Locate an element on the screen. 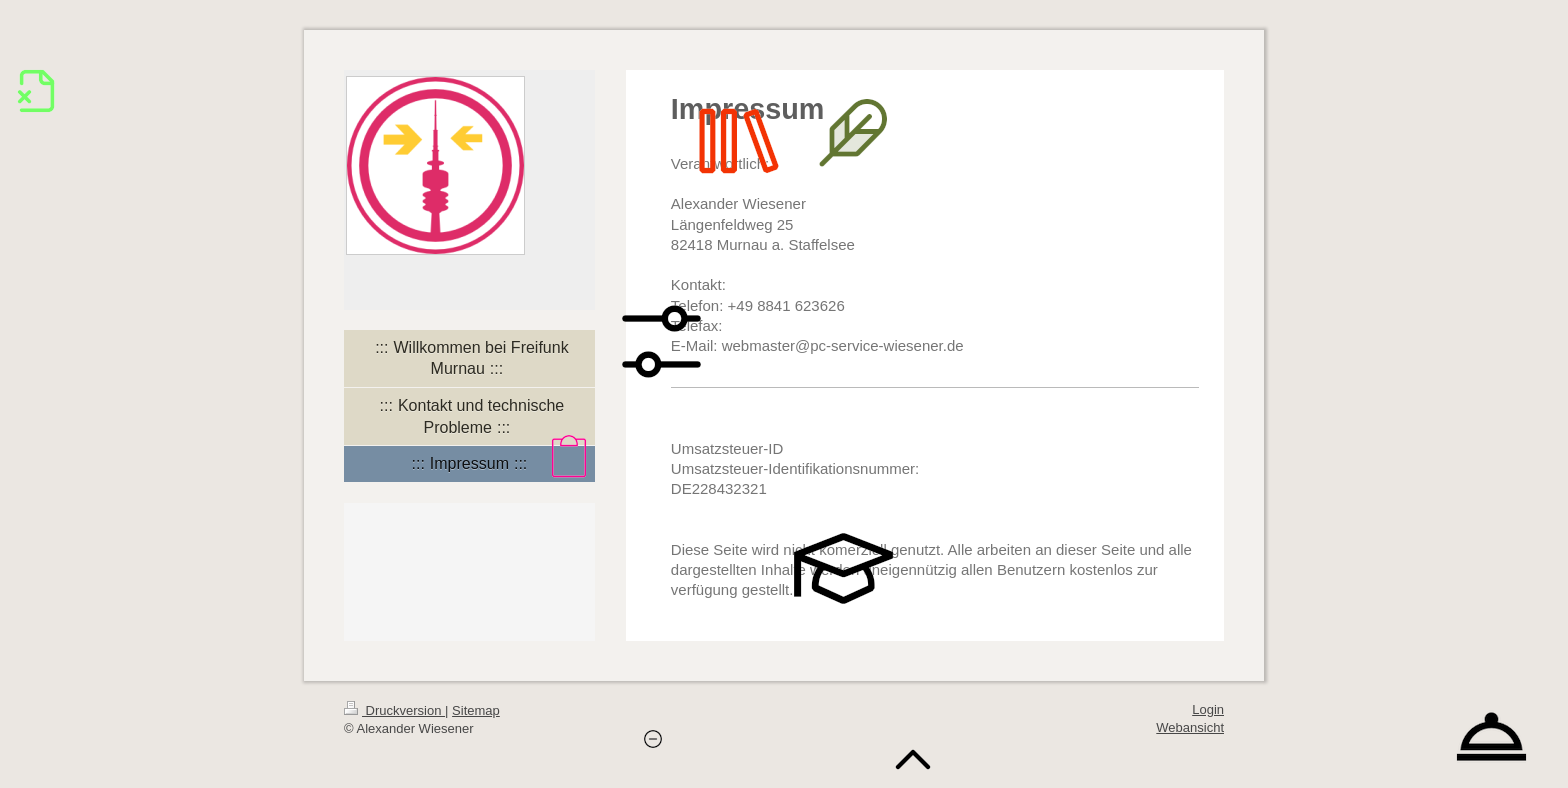 The width and height of the screenshot is (1568, 788). copy to clipboard is located at coordinates (569, 457).